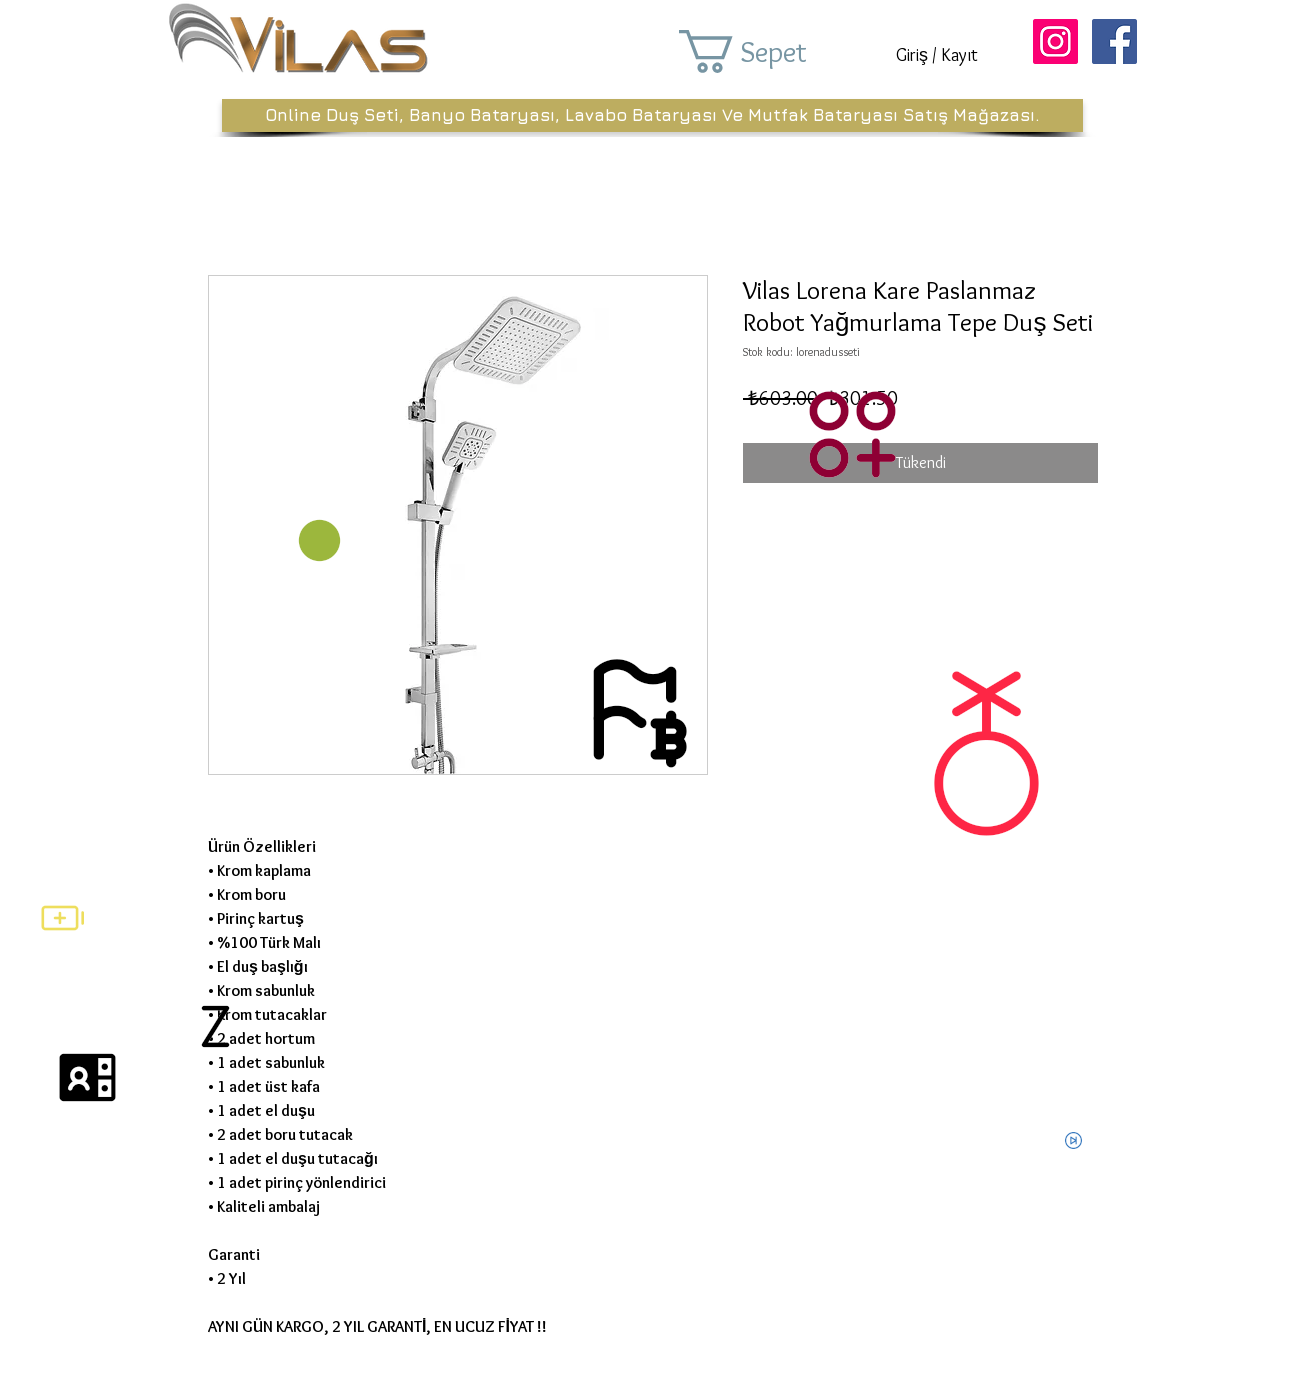  I want to click on add or extend battery life, so click(62, 918).